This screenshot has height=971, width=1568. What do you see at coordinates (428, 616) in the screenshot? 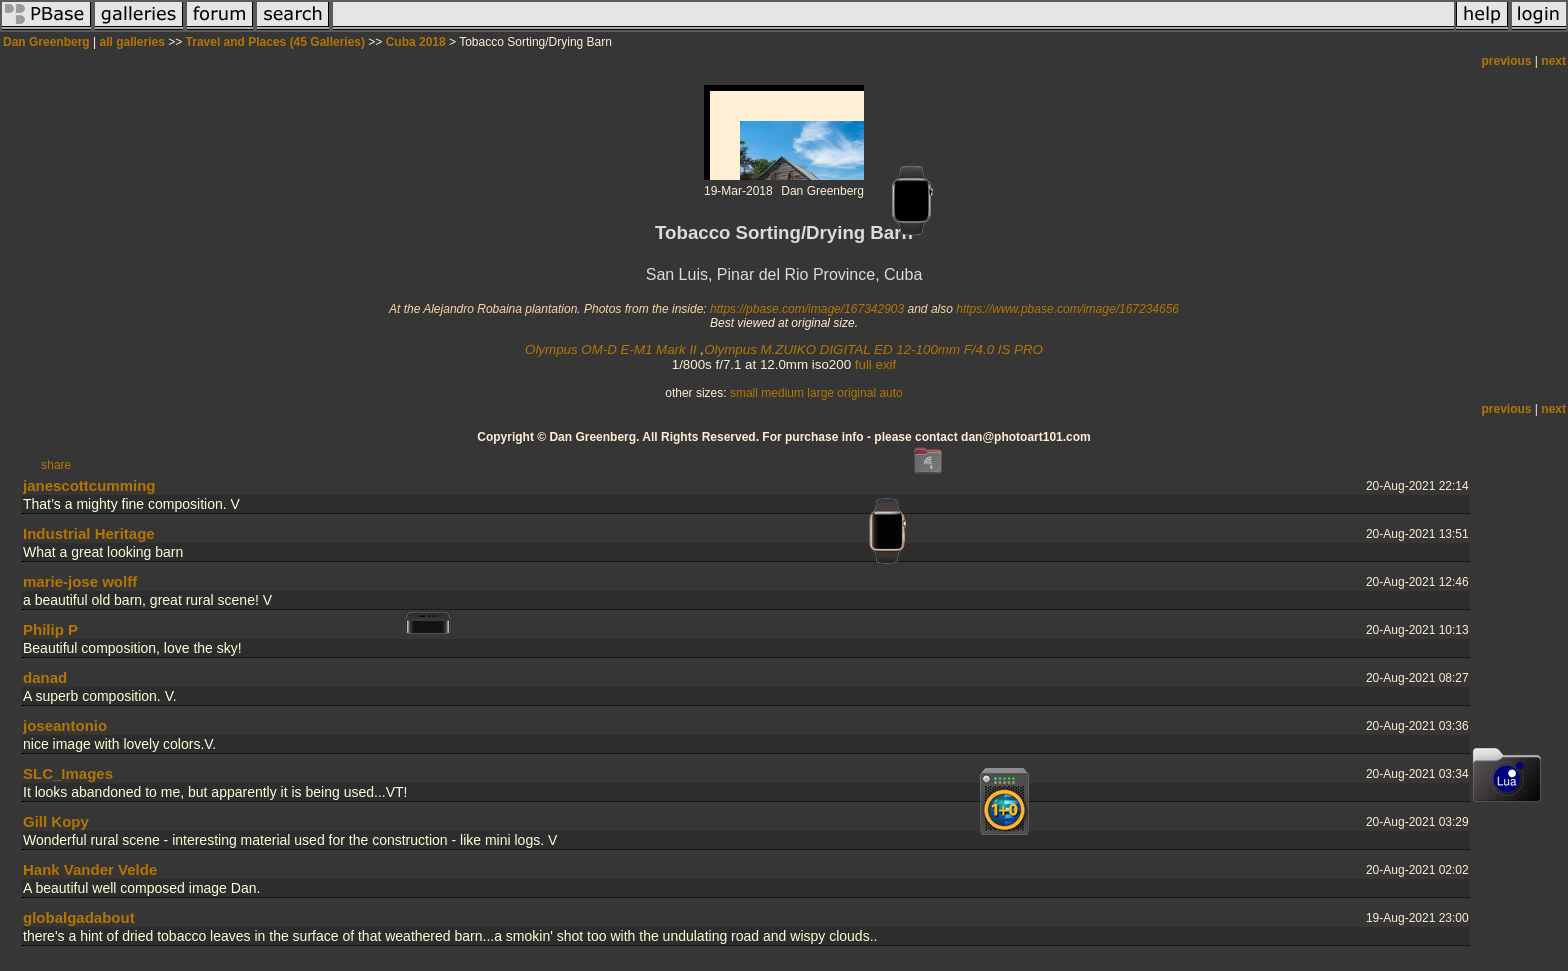
I see `apple tv device icon` at bounding box center [428, 616].